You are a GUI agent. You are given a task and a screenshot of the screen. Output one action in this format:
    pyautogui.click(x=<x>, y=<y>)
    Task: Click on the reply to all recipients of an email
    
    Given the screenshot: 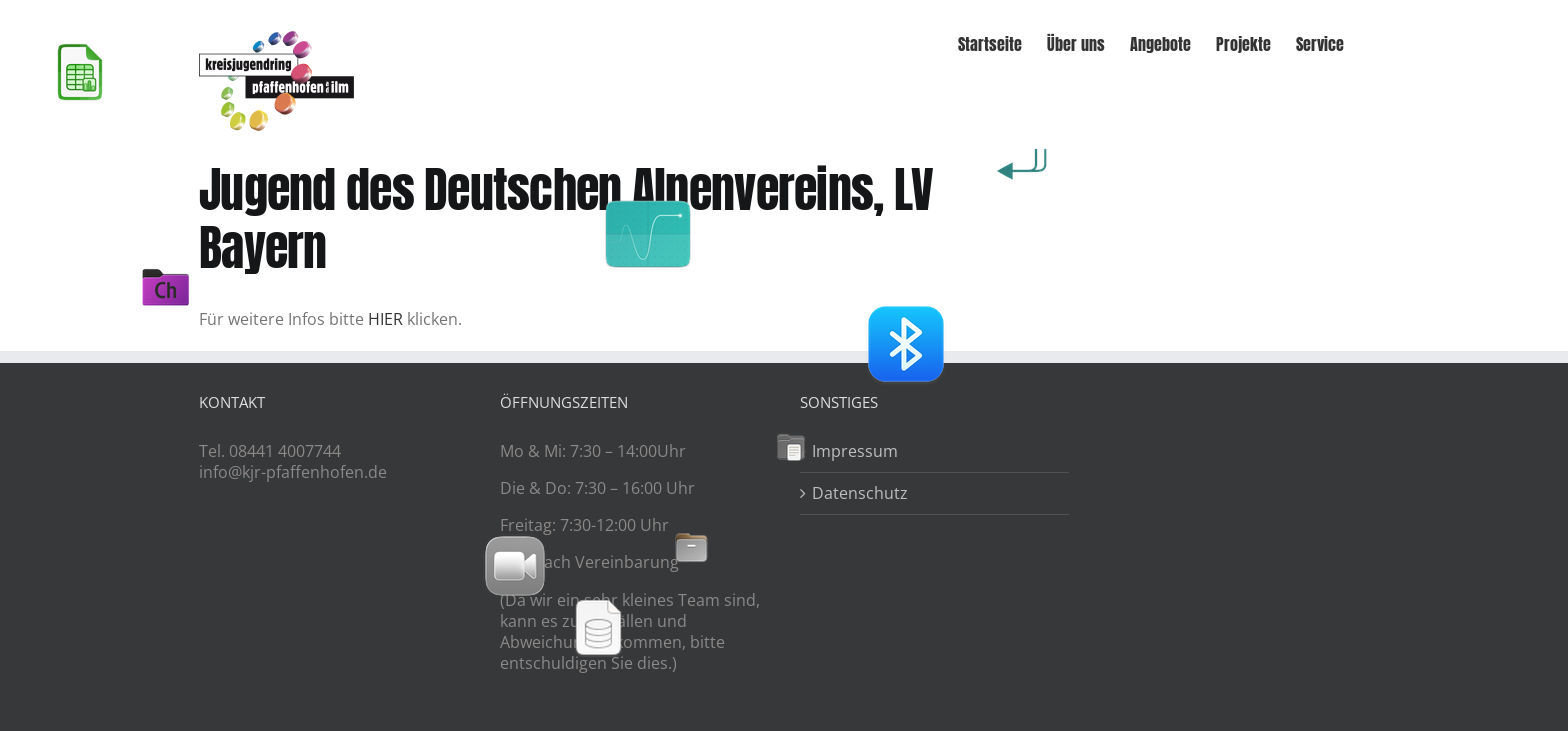 What is the action you would take?
    pyautogui.click(x=1021, y=164)
    